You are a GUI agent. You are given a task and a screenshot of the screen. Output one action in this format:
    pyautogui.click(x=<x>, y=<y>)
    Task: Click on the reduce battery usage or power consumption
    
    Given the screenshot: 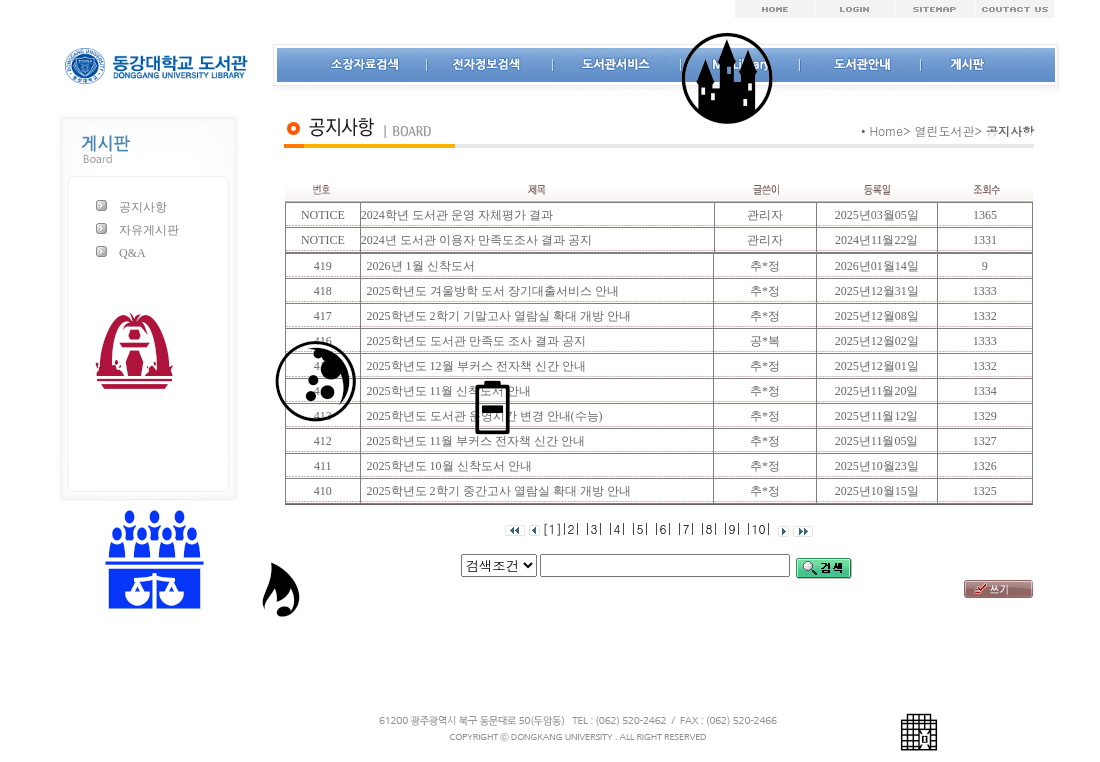 What is the action you would take?
    pyautogui.click(x=492, y=407)
    